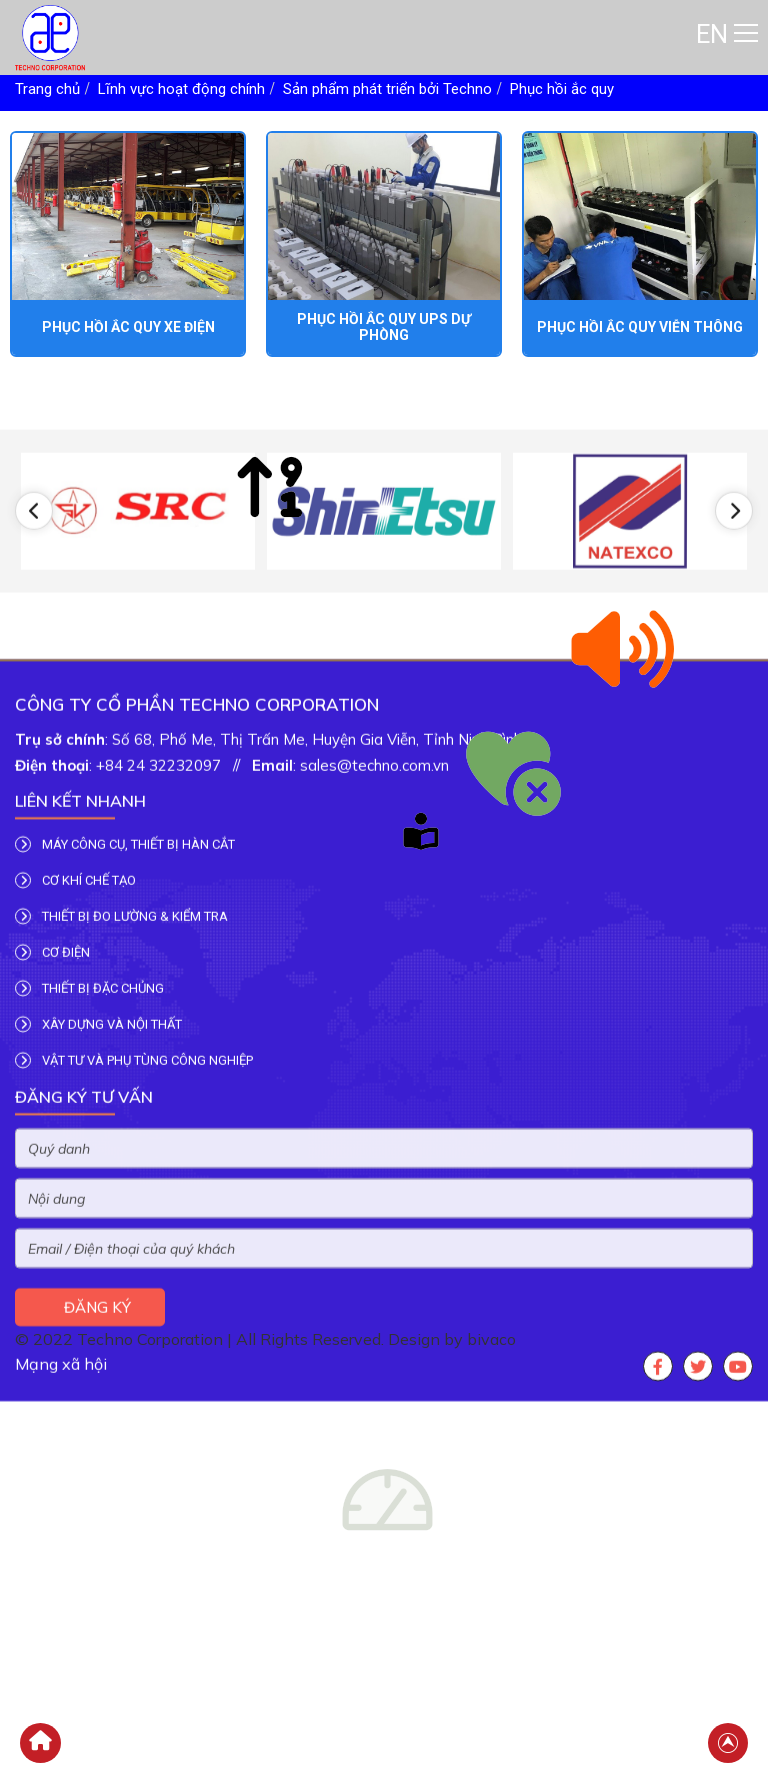 The image size is (768, 1783). I want to click on open reading mode, so click(421, 832).